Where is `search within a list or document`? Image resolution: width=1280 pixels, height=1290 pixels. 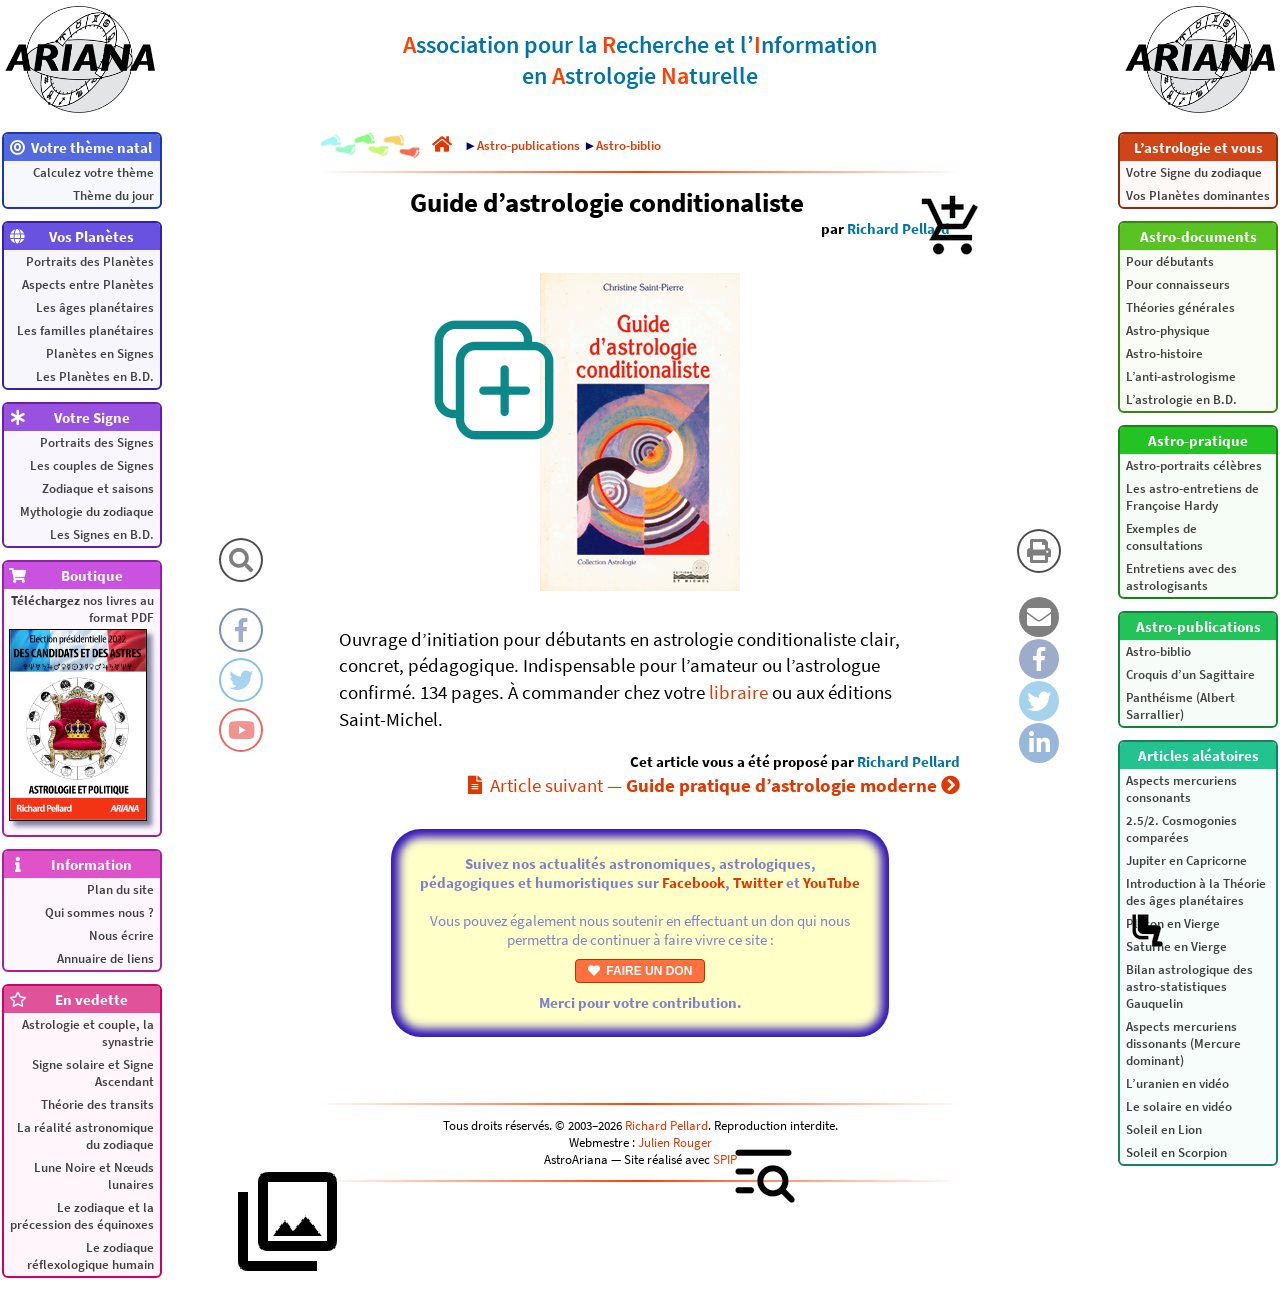
search within a list or document is located at coordinates (763, 1171).